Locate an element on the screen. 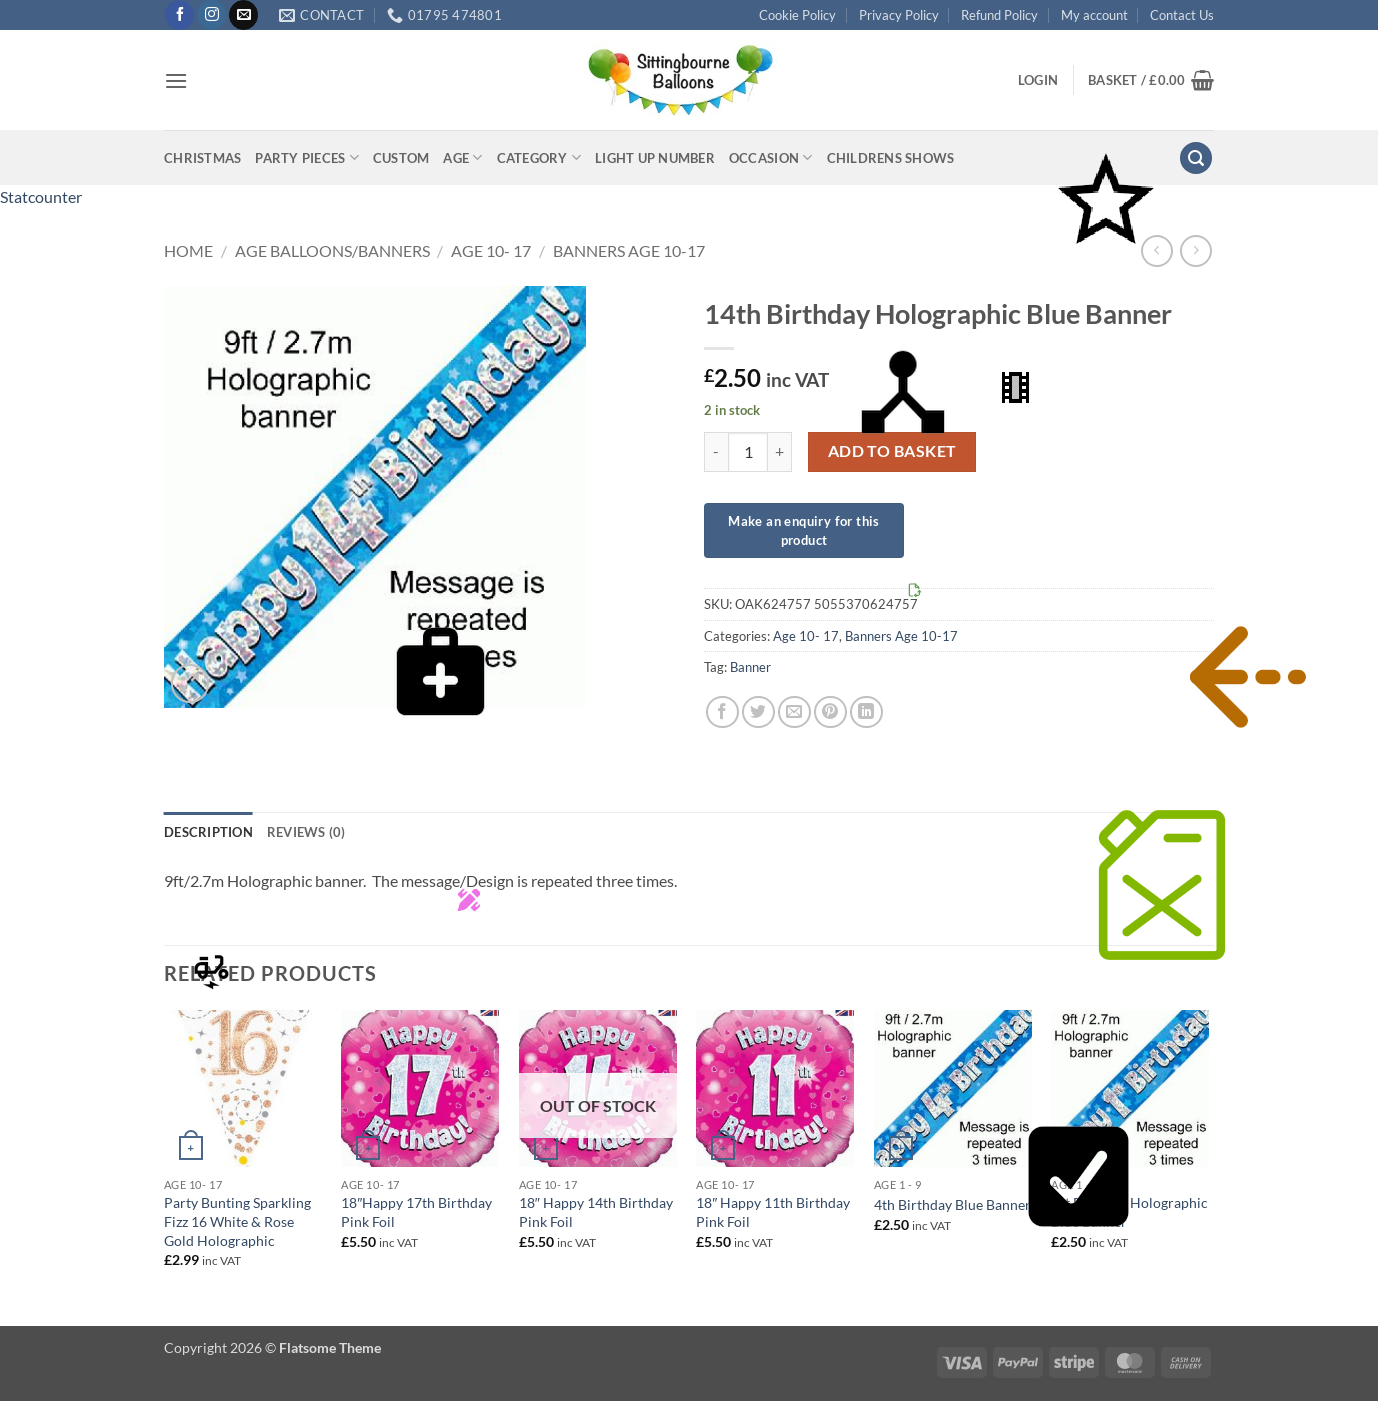 This screenshot has height=1401, width=1378. change document orientation between portrait and landscape is located at coordinates (914, 590).